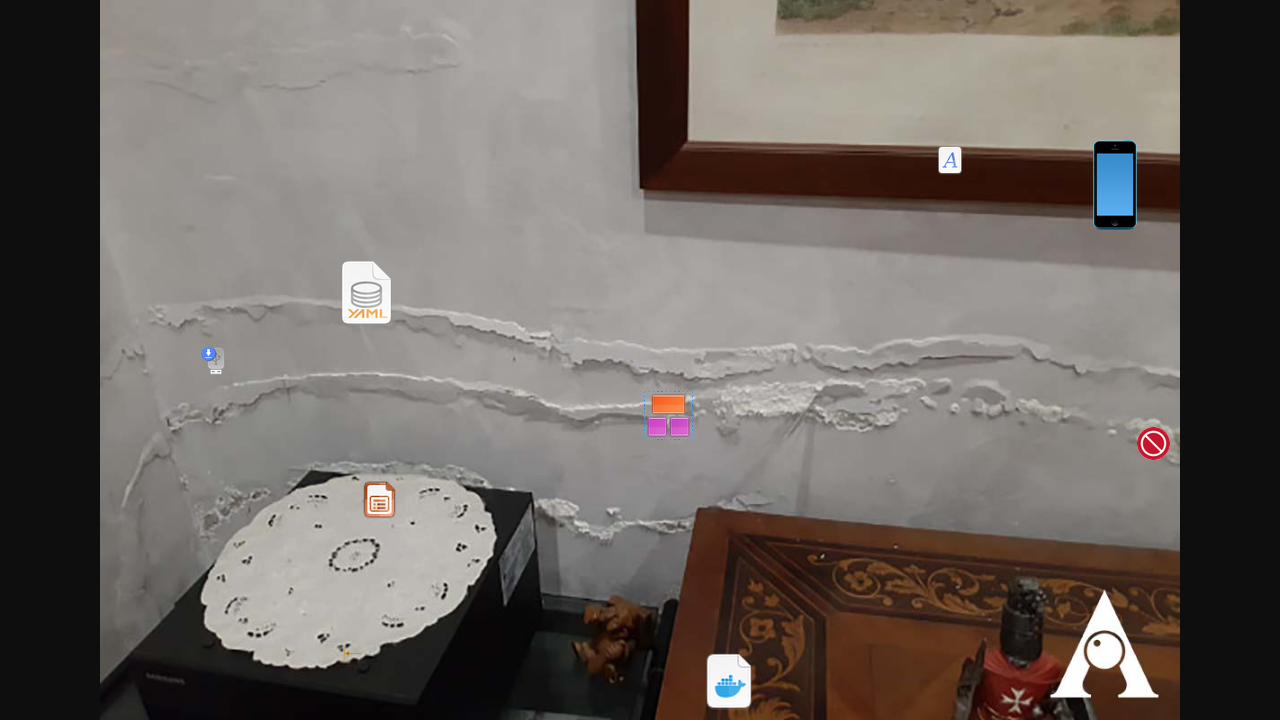  Describe the element at coordinates (1115, 186) in the screenshot. I see `iPhone 5c device icon for system identification` at that location.